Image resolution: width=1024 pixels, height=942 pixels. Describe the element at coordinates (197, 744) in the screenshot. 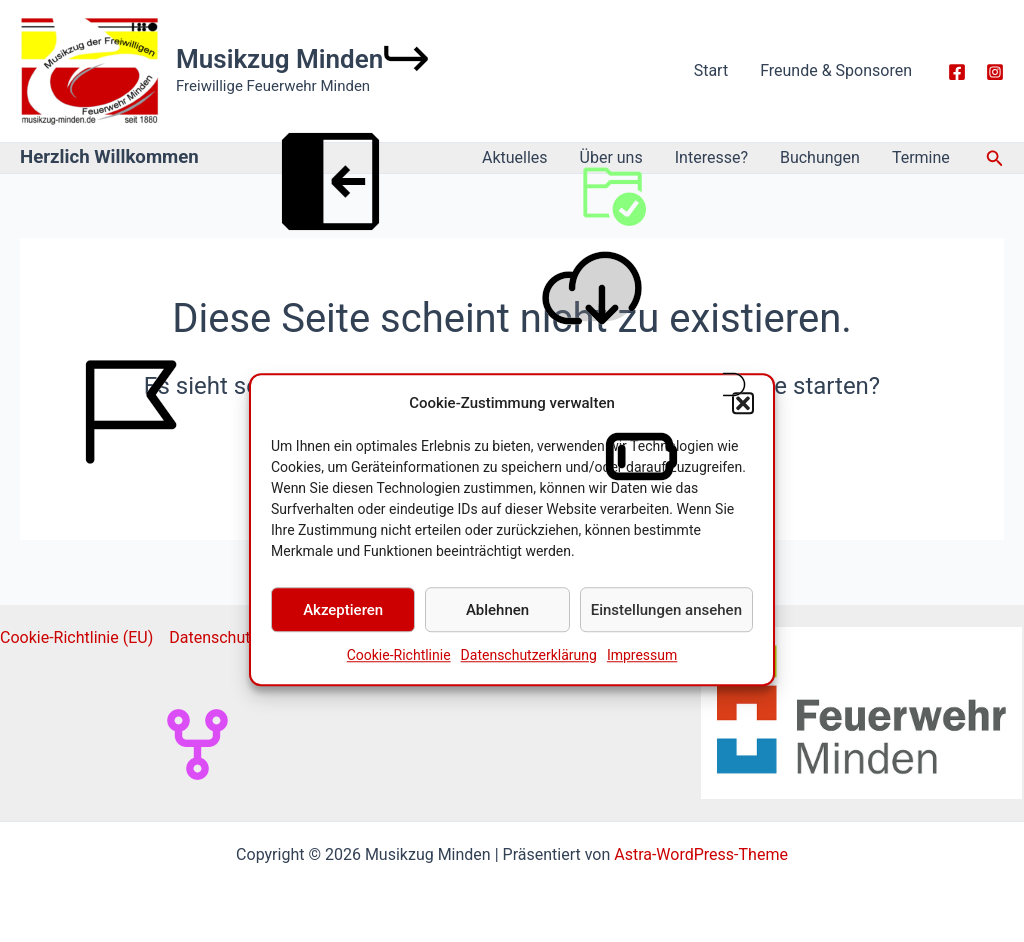

I see `fork this repository` at that location.